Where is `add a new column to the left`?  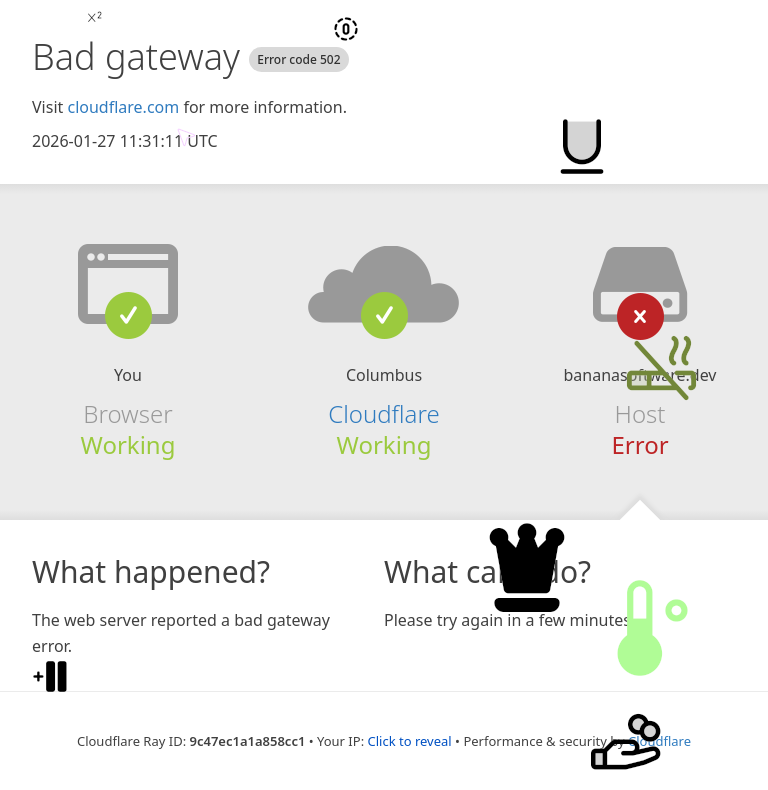 add a new column to the left is located at coordinates (52, 676).